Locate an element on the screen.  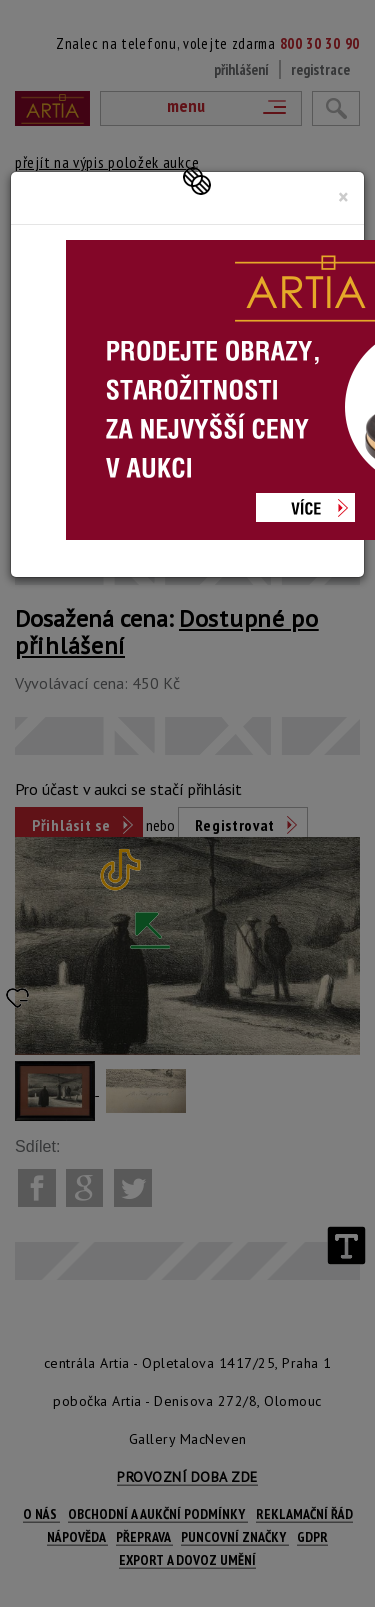
format text or access text styling options is located at coordinates (346, 1245).